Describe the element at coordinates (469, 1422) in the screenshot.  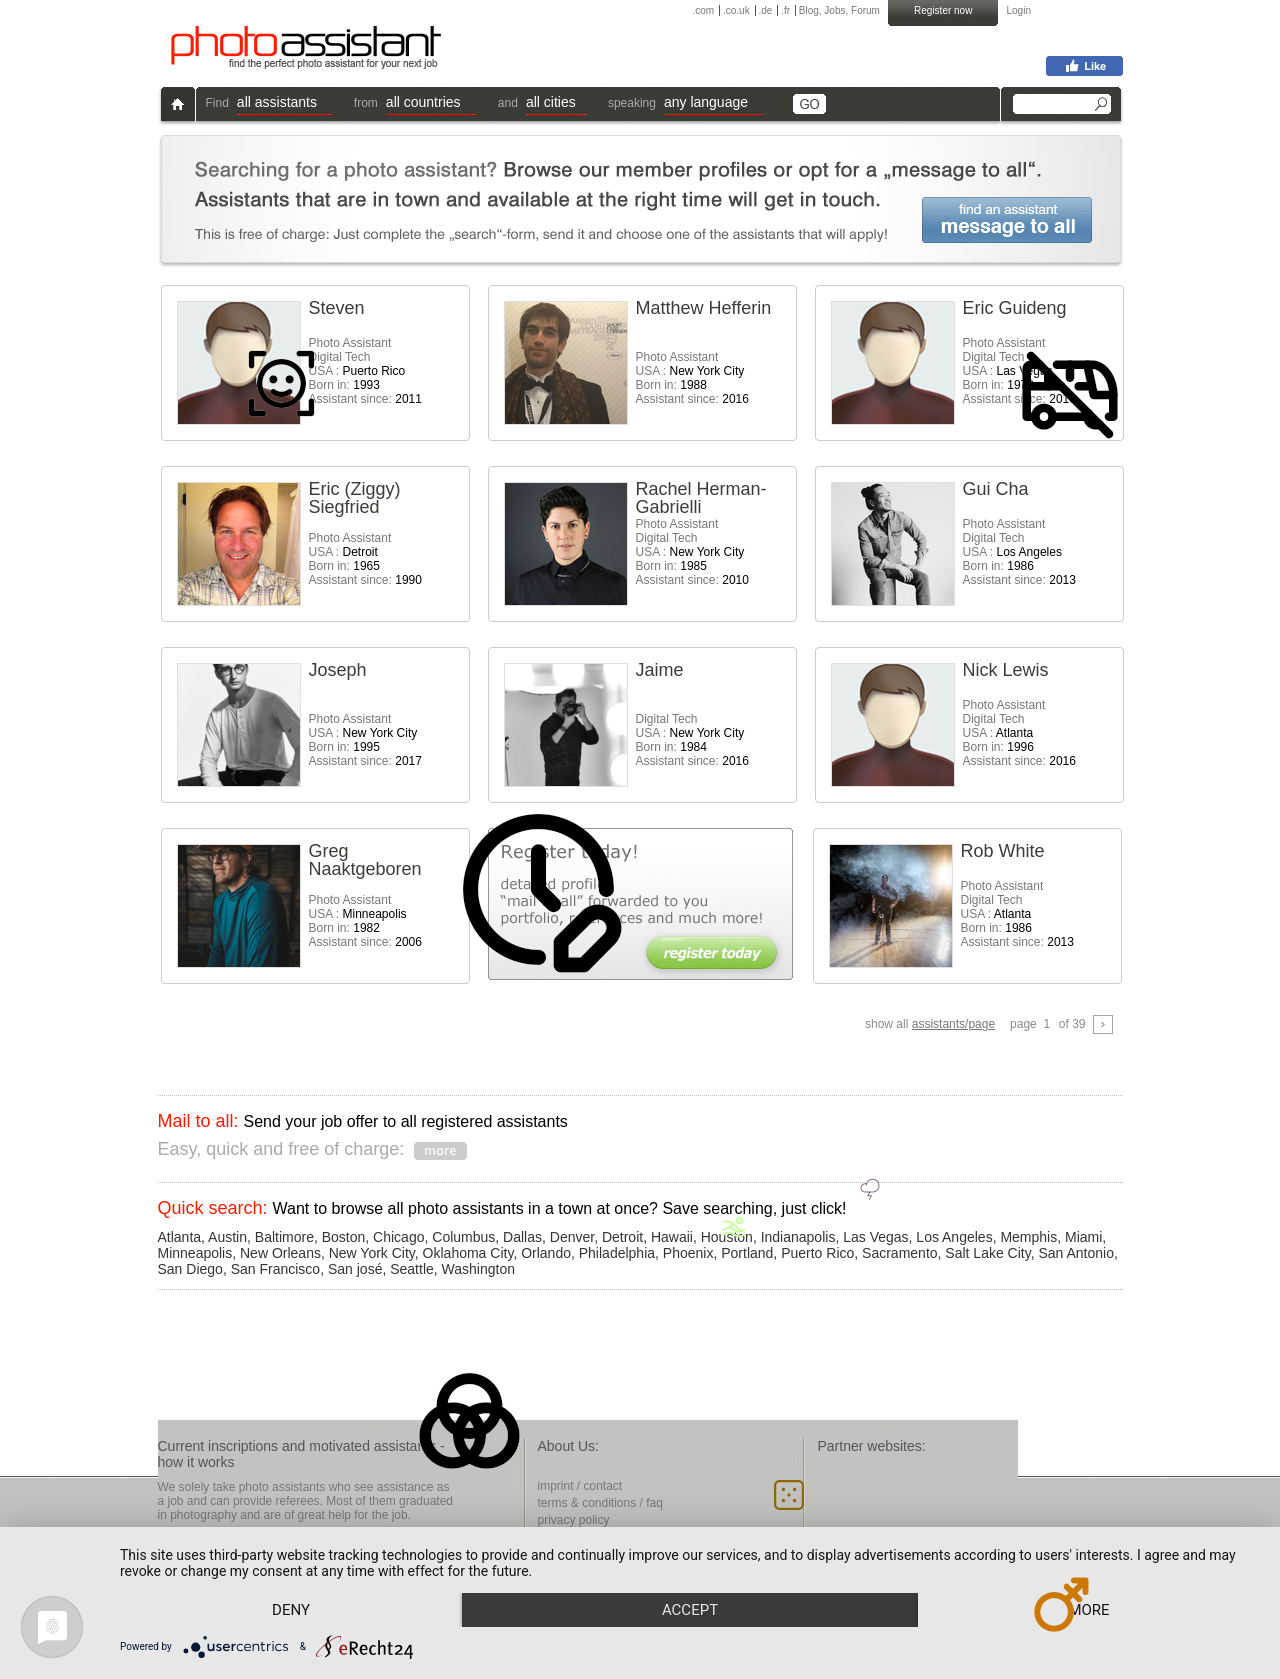
I see `indicates overlapping or shared elements between three sets` at that location.